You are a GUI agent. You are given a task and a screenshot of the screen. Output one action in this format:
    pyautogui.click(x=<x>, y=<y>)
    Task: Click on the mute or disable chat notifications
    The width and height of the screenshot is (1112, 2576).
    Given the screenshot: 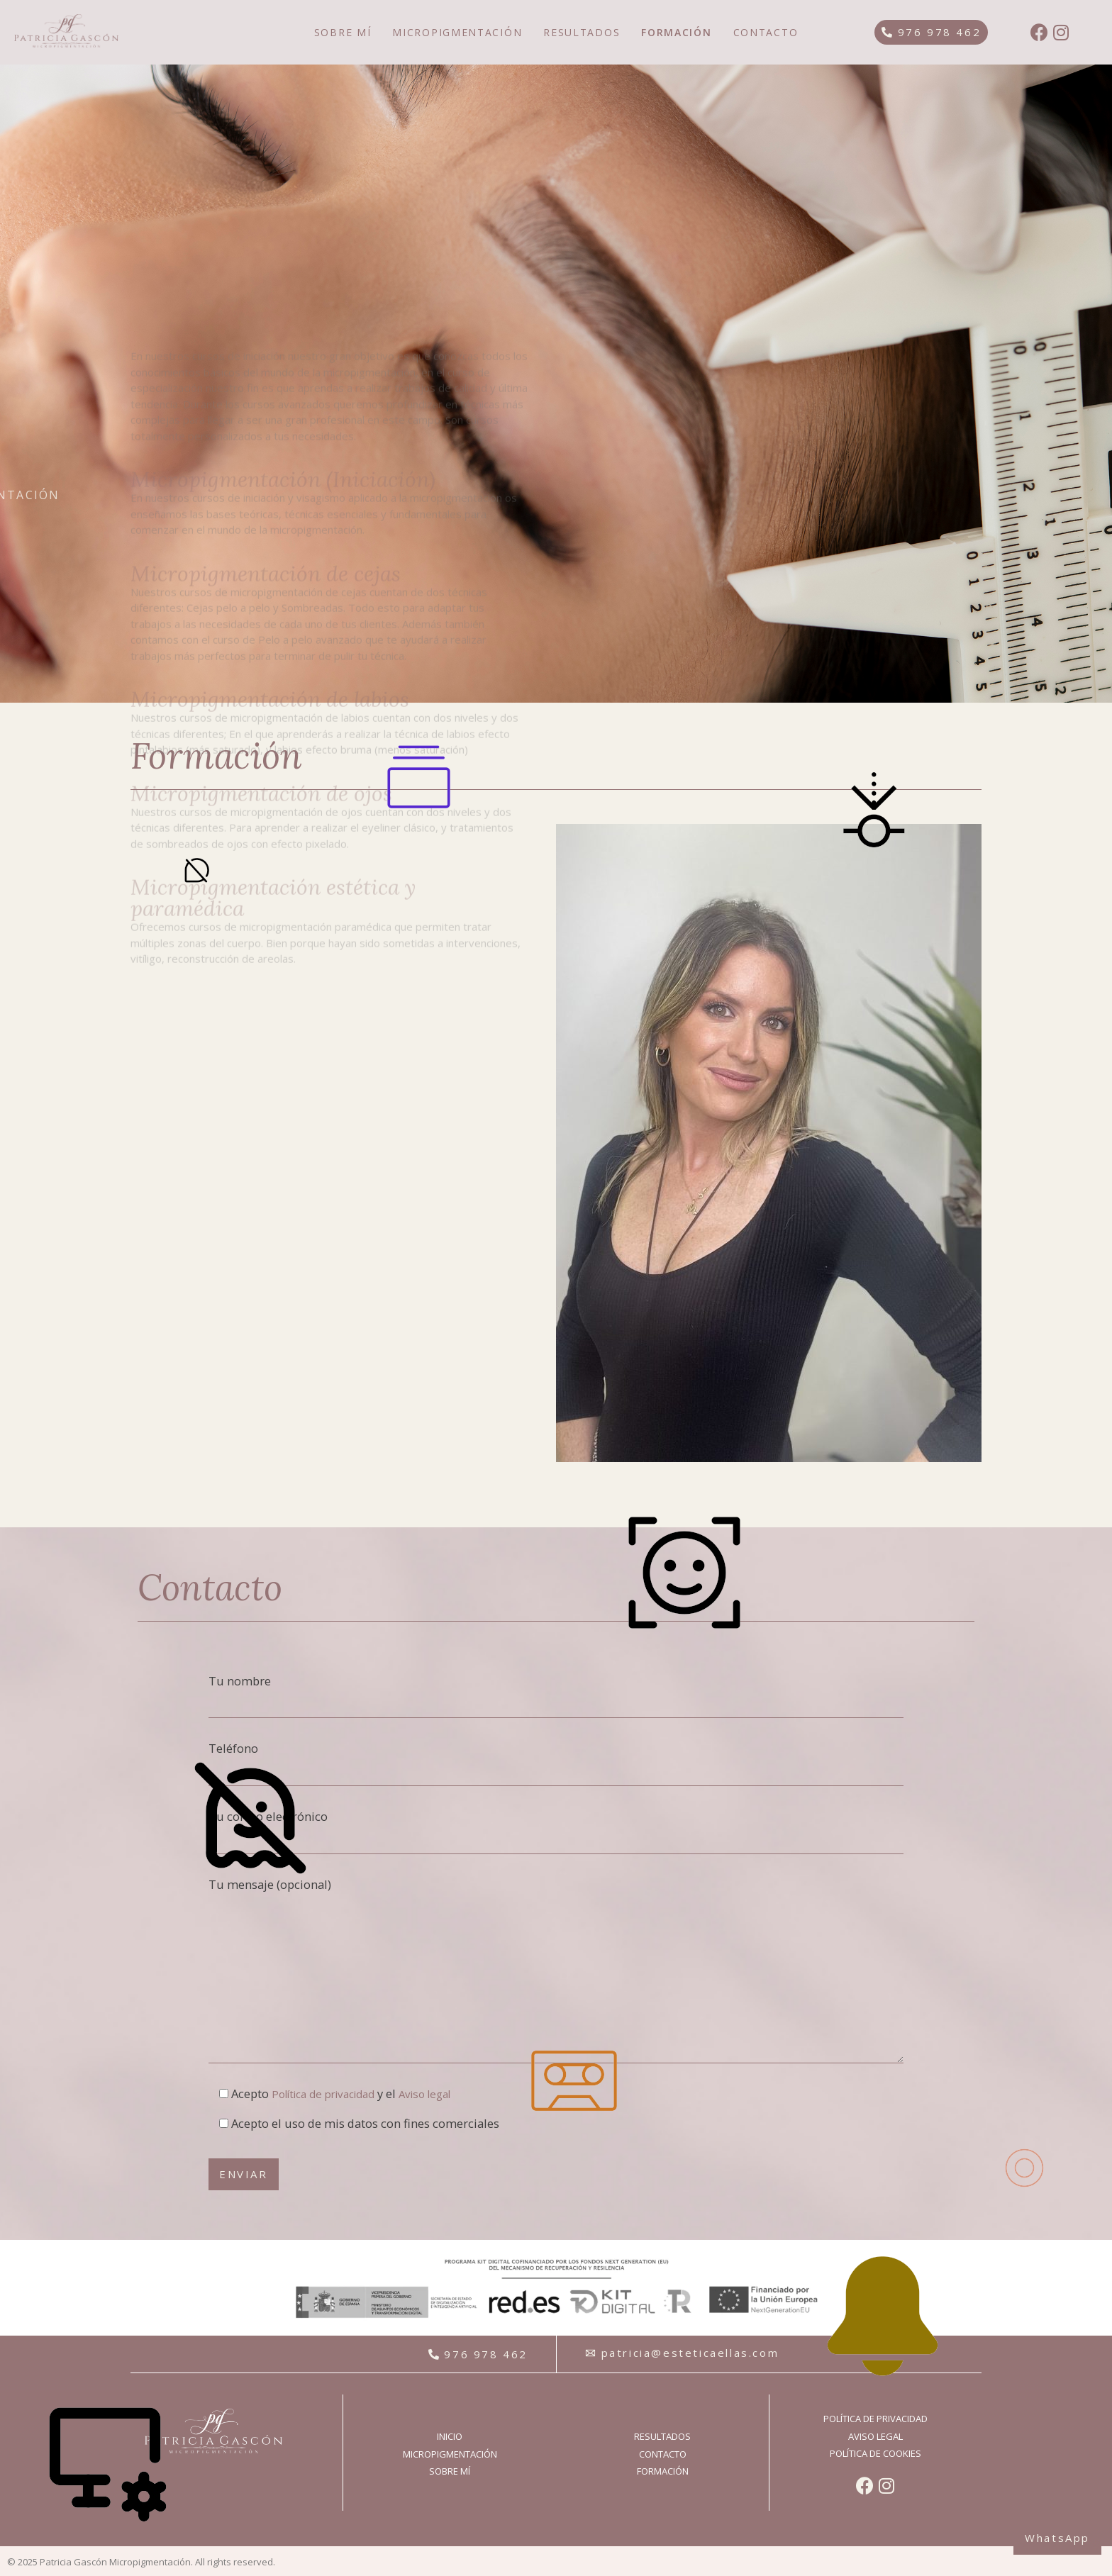 What is the action you would take?
    pyautogui.click(x=196, y=871)
    